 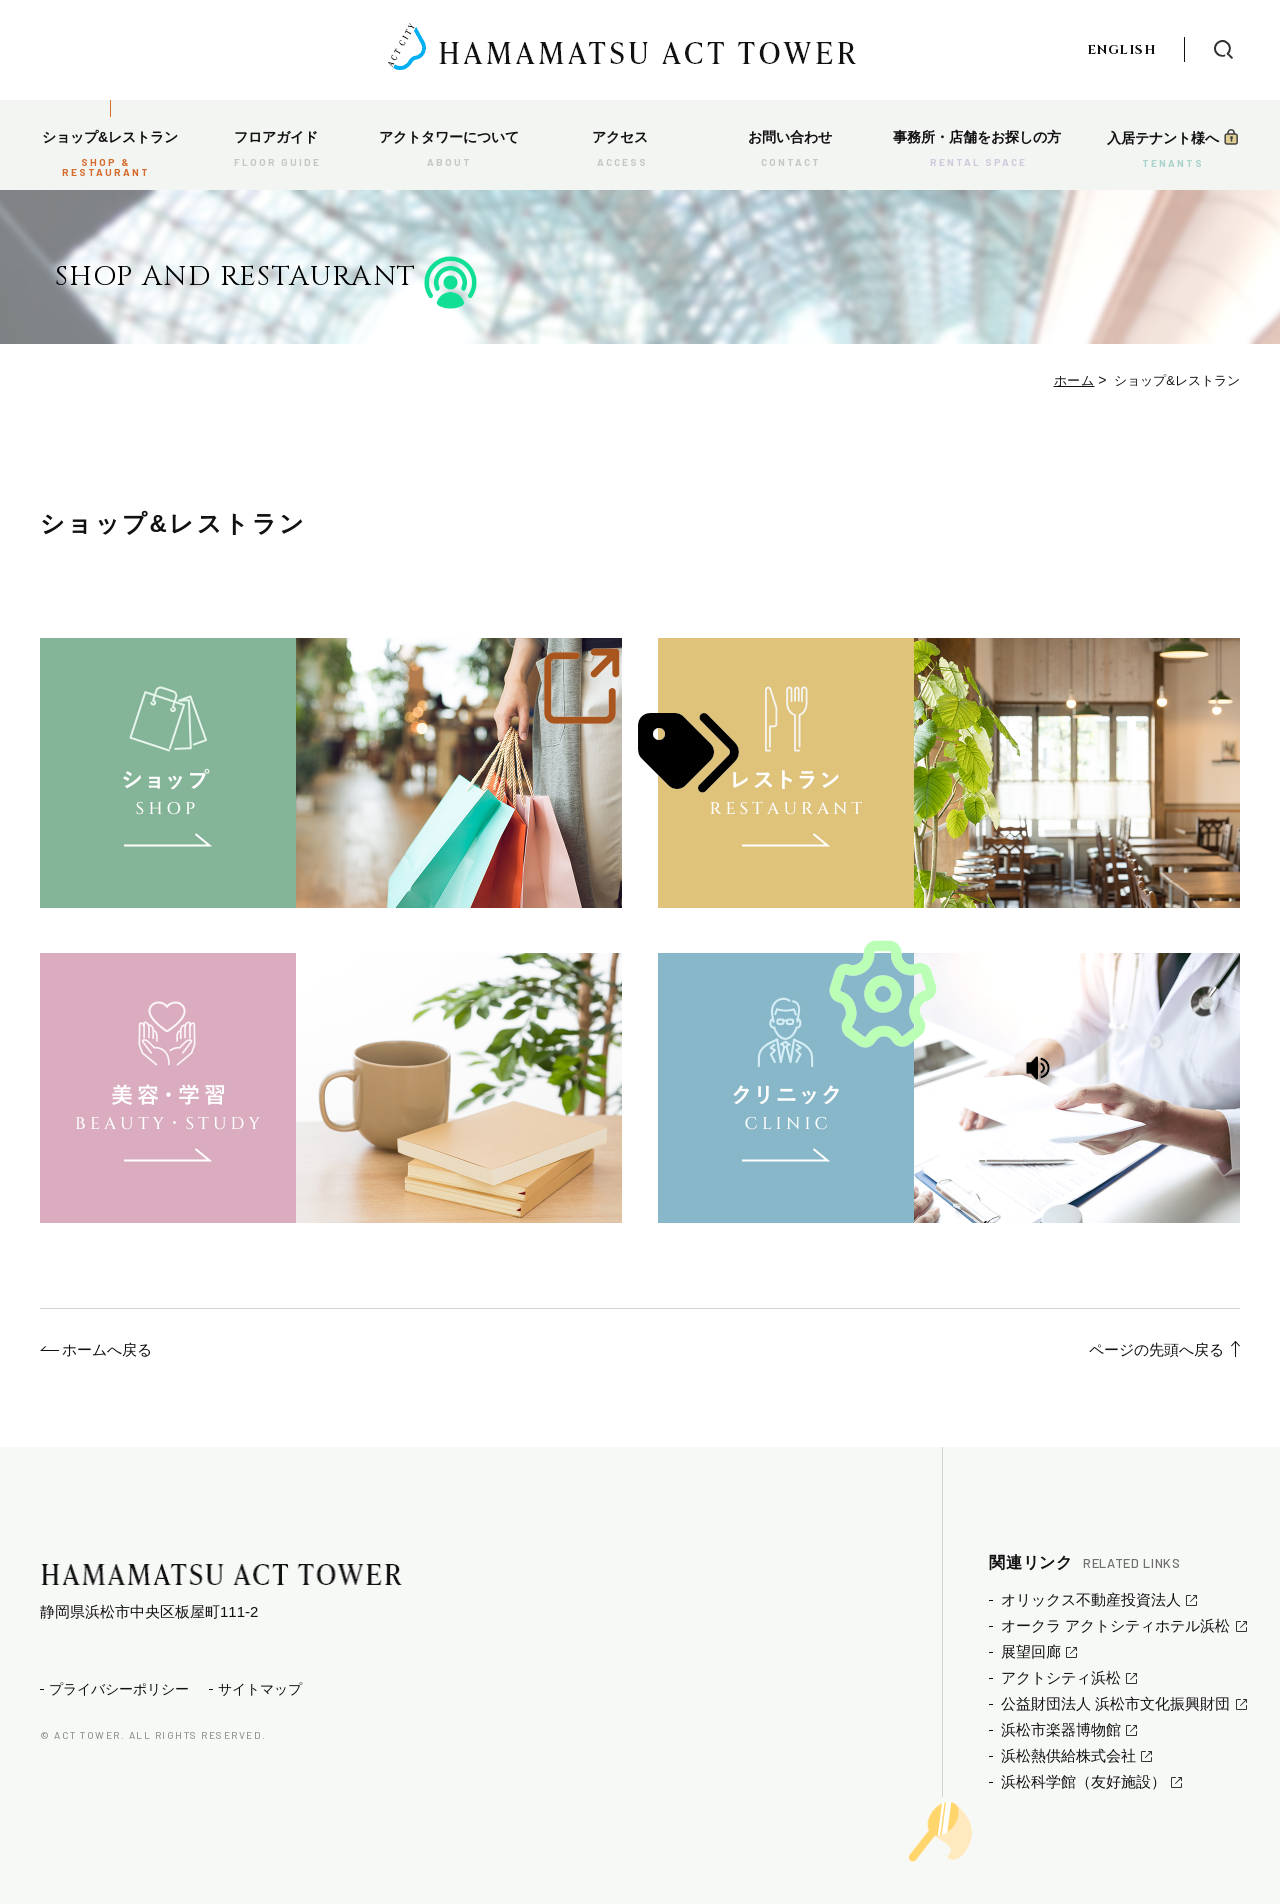 I want to click on view or manage tags, so click(x=686, y=755).